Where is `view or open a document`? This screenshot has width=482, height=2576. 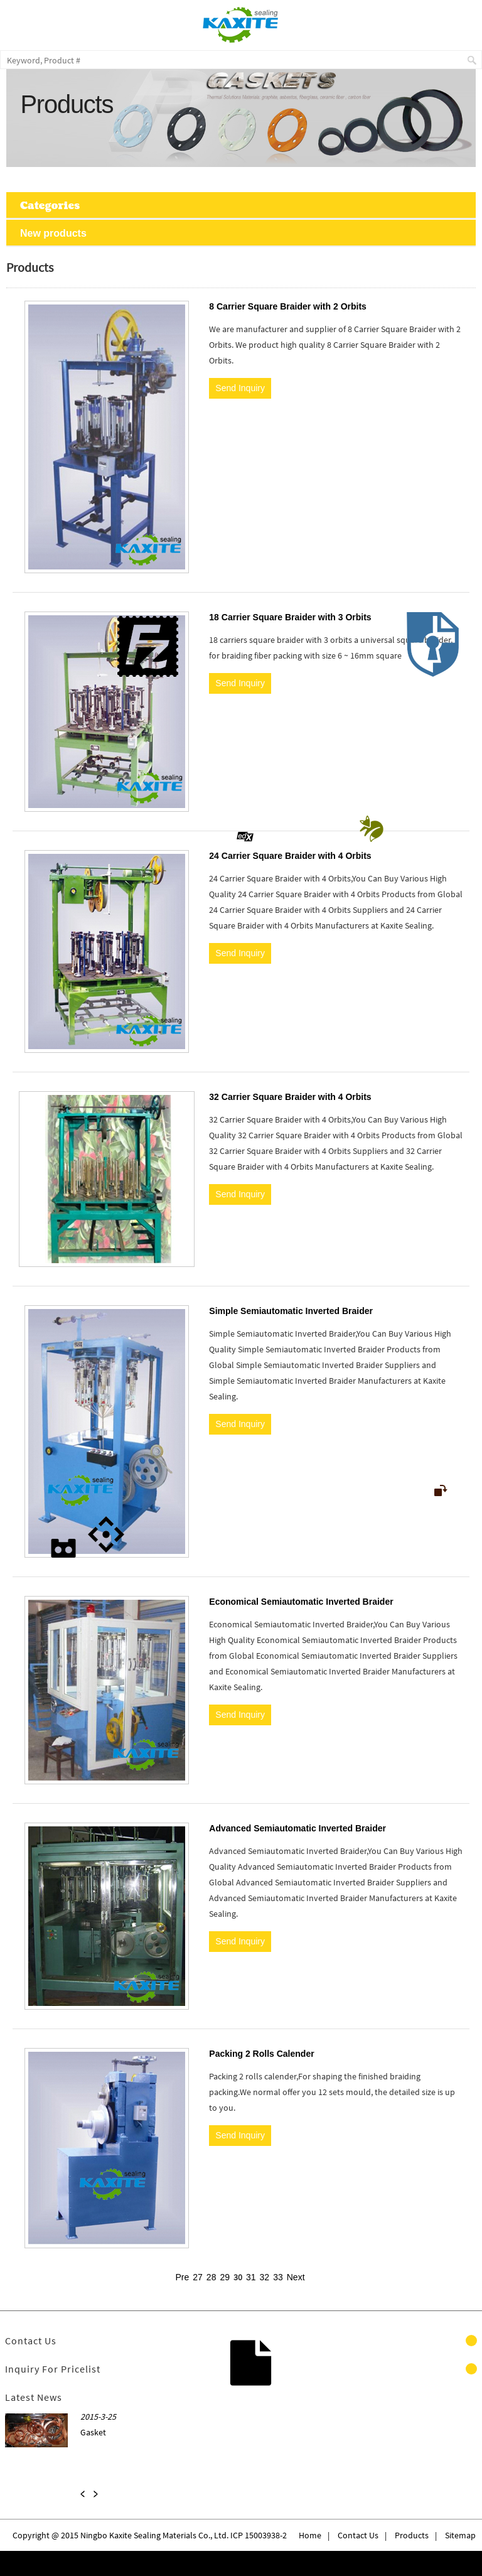 view or open a document is located at coordinates (250, 2363).